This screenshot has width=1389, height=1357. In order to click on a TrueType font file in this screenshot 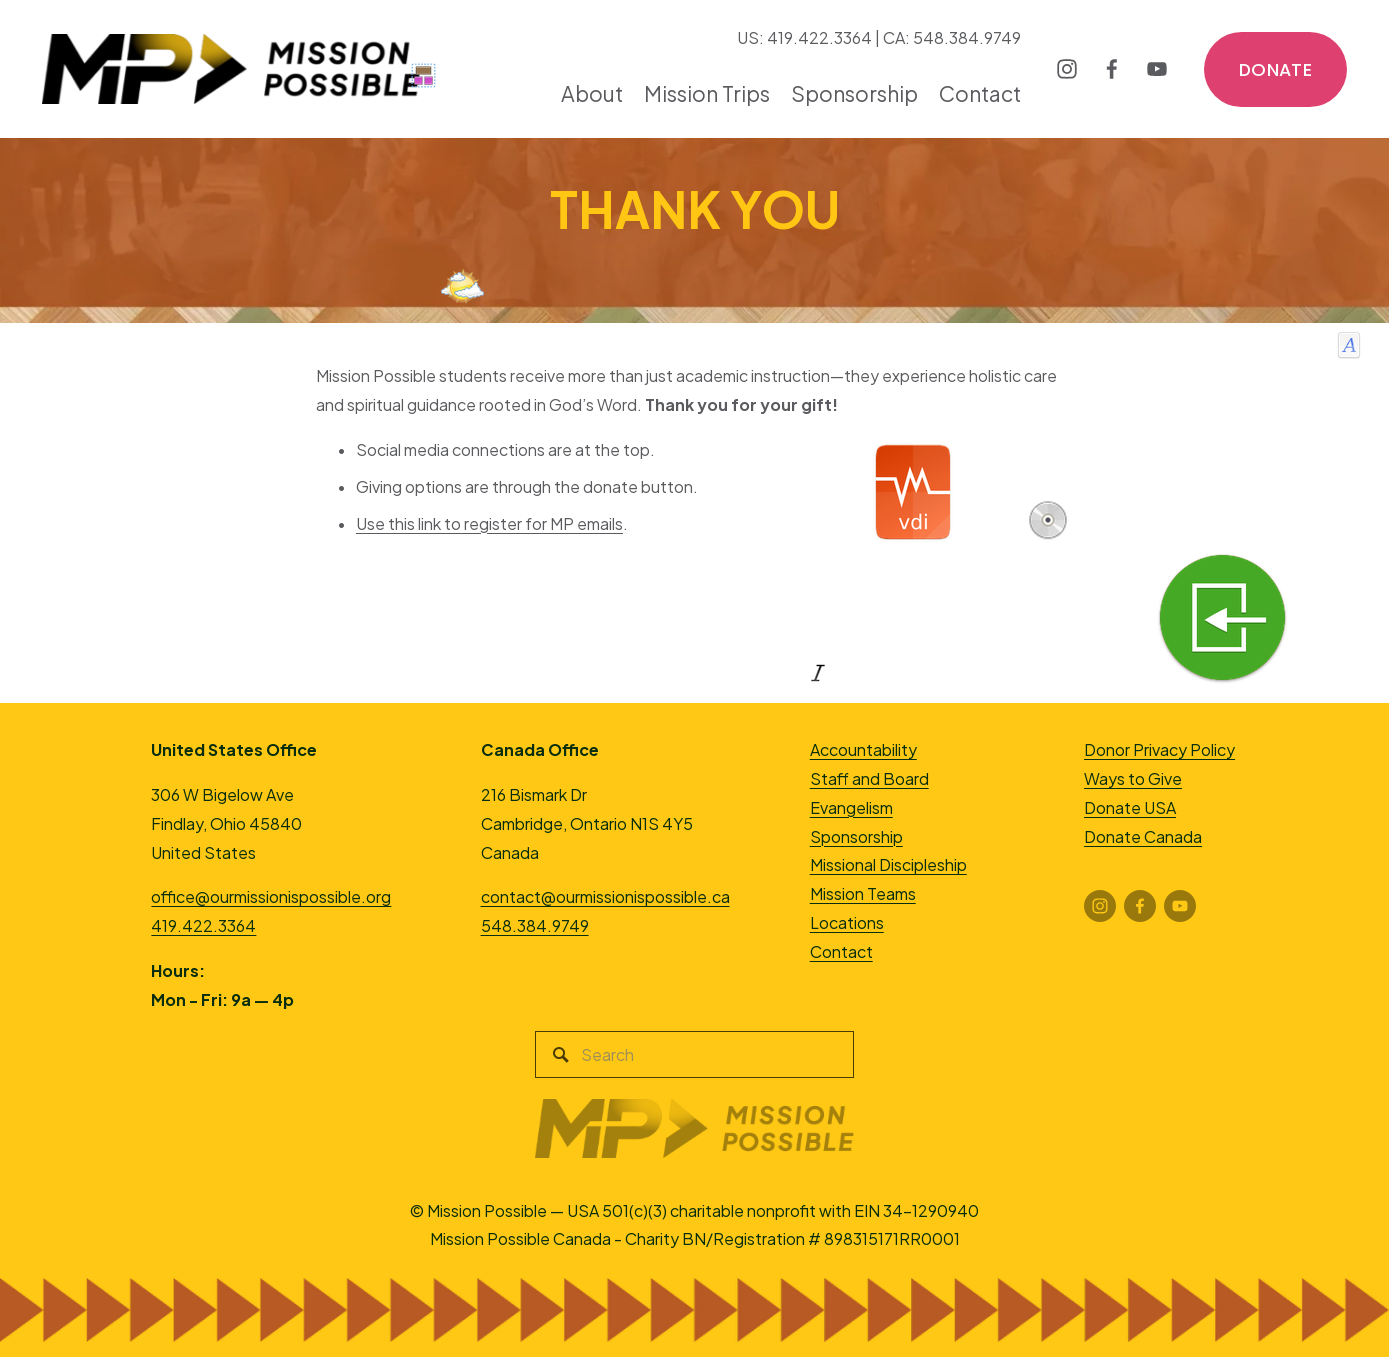, I will do `click(1349, 345)`.